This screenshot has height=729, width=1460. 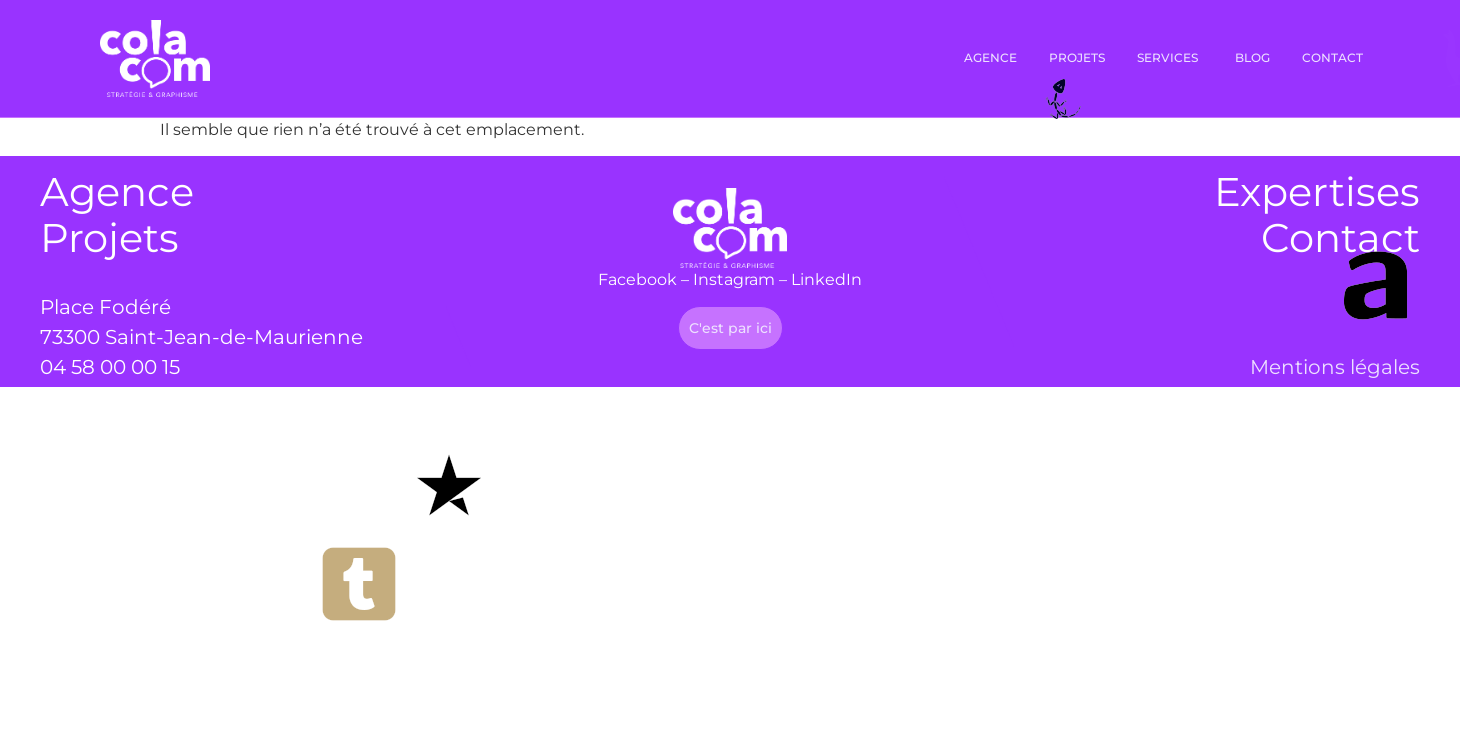 What do you see at coordinates (1063, 99) in the screenshot?
I see `visit fossil scm website or documentation` at bounding box center [1063, 99].